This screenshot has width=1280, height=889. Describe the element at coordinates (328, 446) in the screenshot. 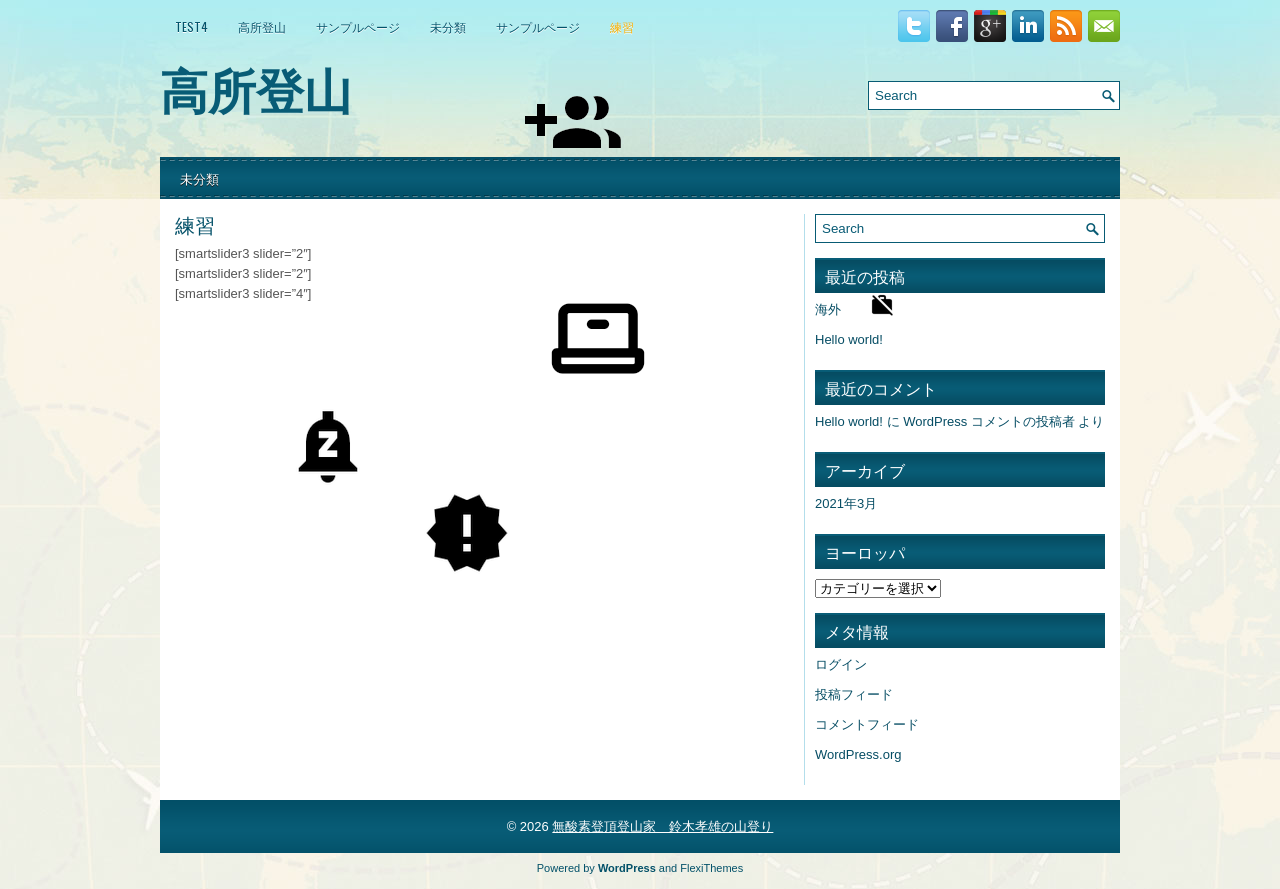

I see `notifications are currently paused or snoozed` at that location.